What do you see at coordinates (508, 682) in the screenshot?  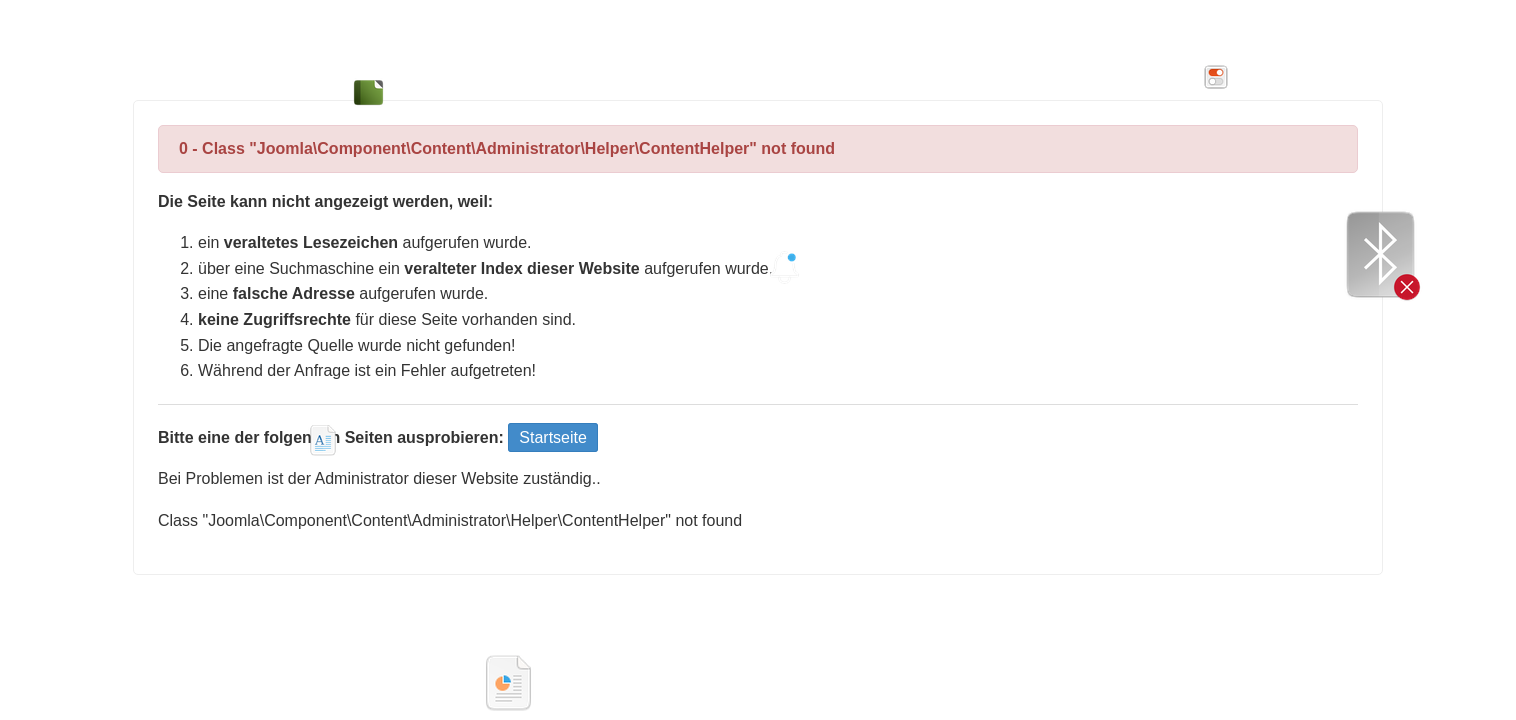 I see `open a presentation file` at bounding box center [508, 682].